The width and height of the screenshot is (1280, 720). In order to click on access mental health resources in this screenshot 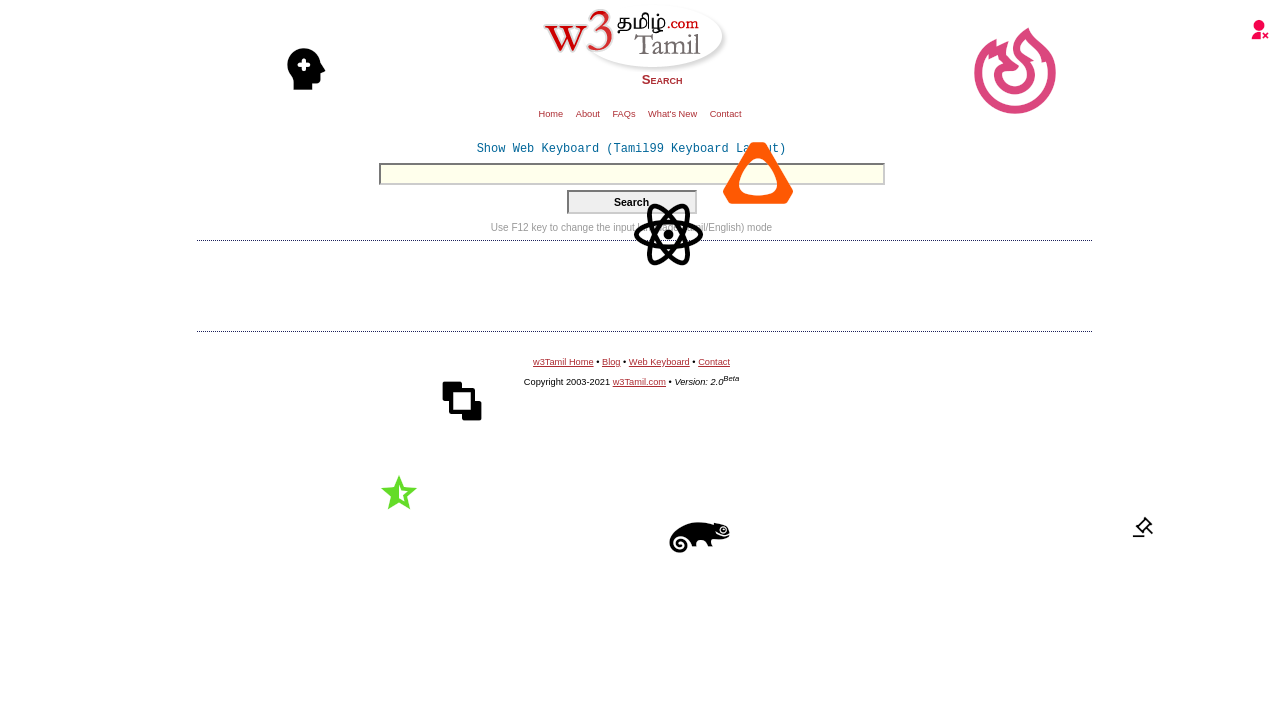, I will do `click(306, 69)`.